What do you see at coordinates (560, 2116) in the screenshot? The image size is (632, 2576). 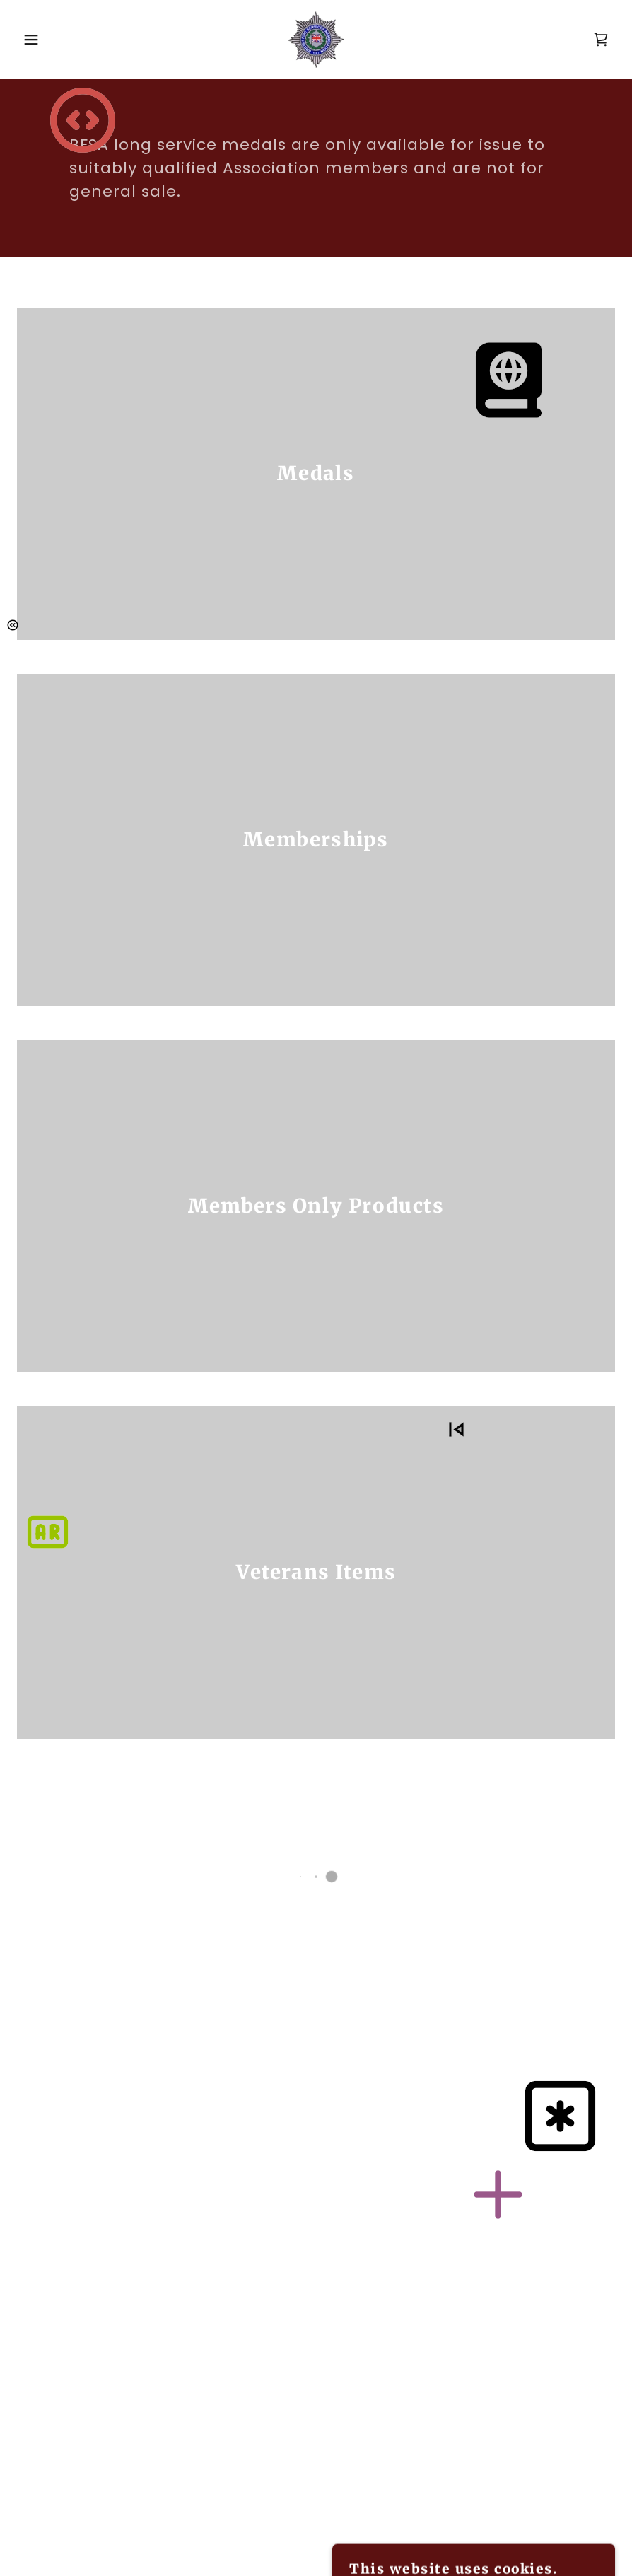 I see `enter a password or passcode field` at bounding box center [560, 2116].